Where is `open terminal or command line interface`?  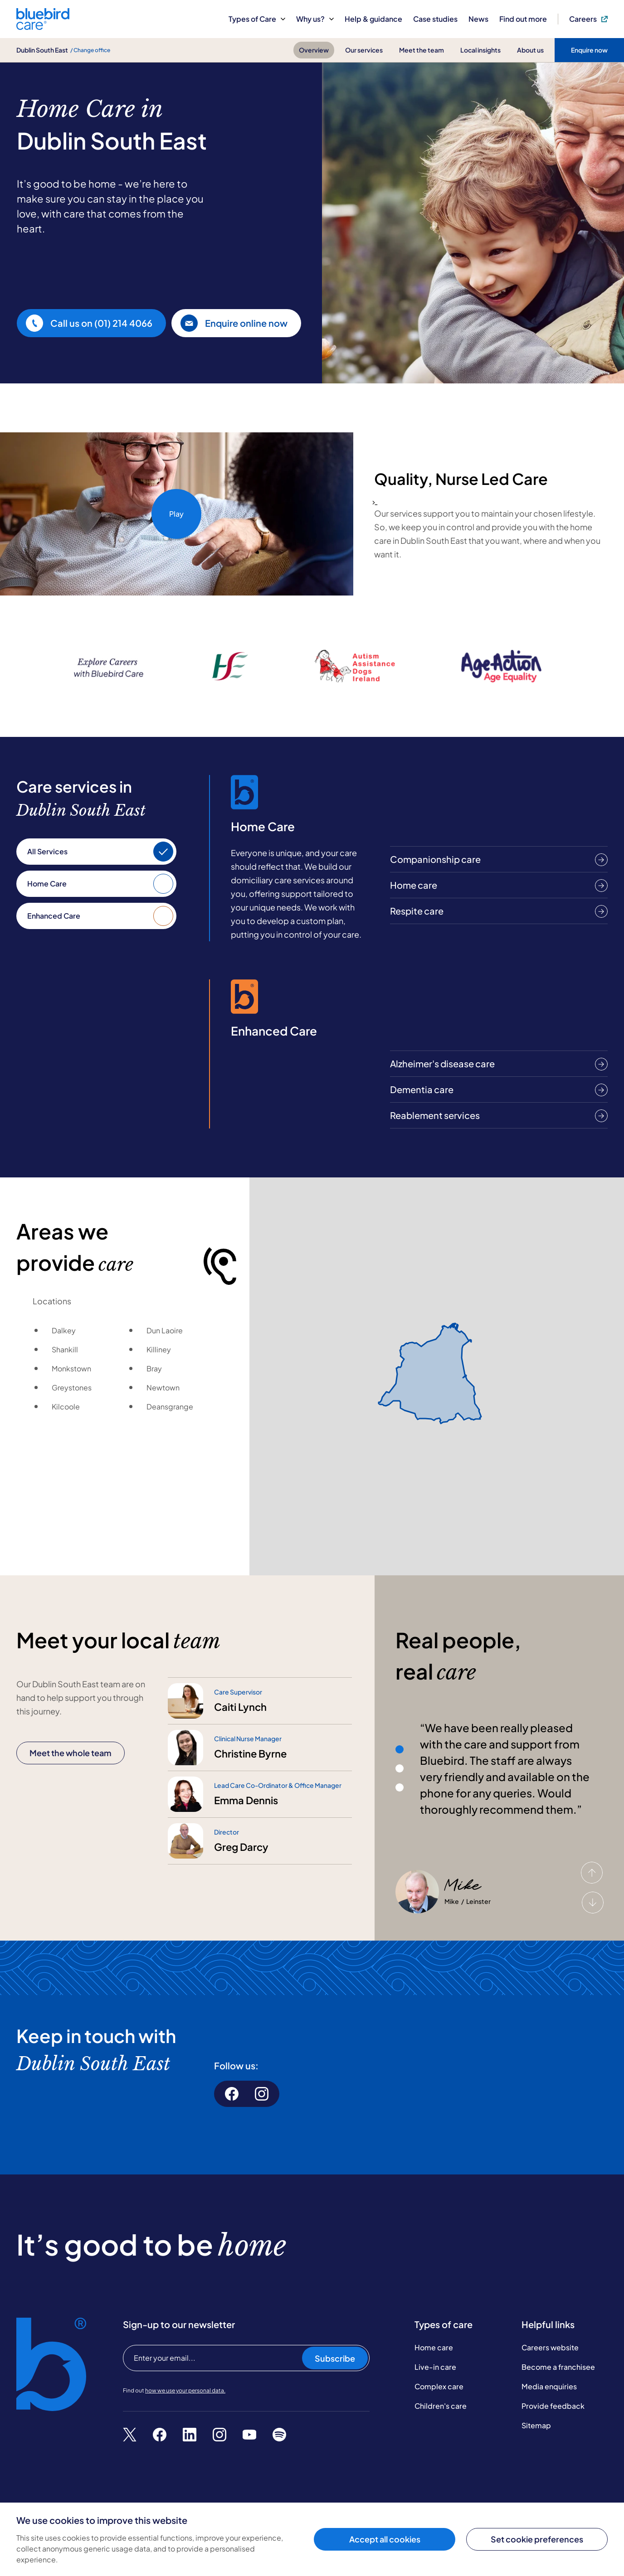 open terminal or command line interface is located at coordinates (375, 503).